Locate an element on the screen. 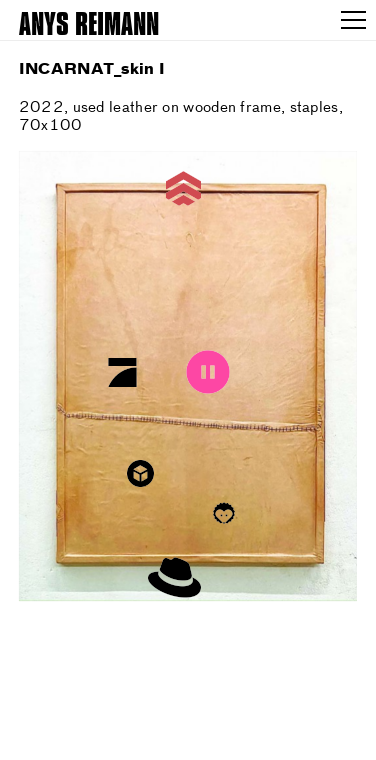  open sketchfab to view 3d models is located at coordinates (140, 473).